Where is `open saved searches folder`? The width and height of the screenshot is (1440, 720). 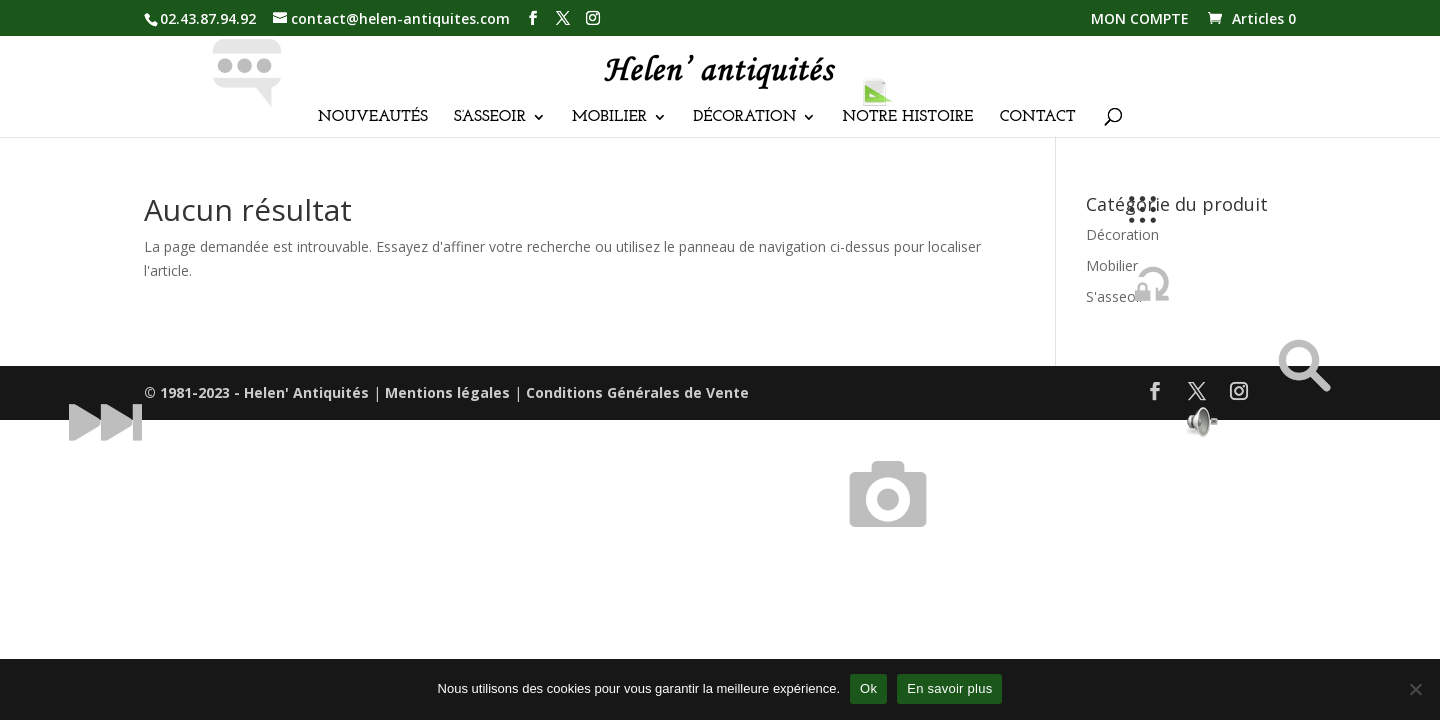 open saved searches folder is located at coordinates (1304, 365).